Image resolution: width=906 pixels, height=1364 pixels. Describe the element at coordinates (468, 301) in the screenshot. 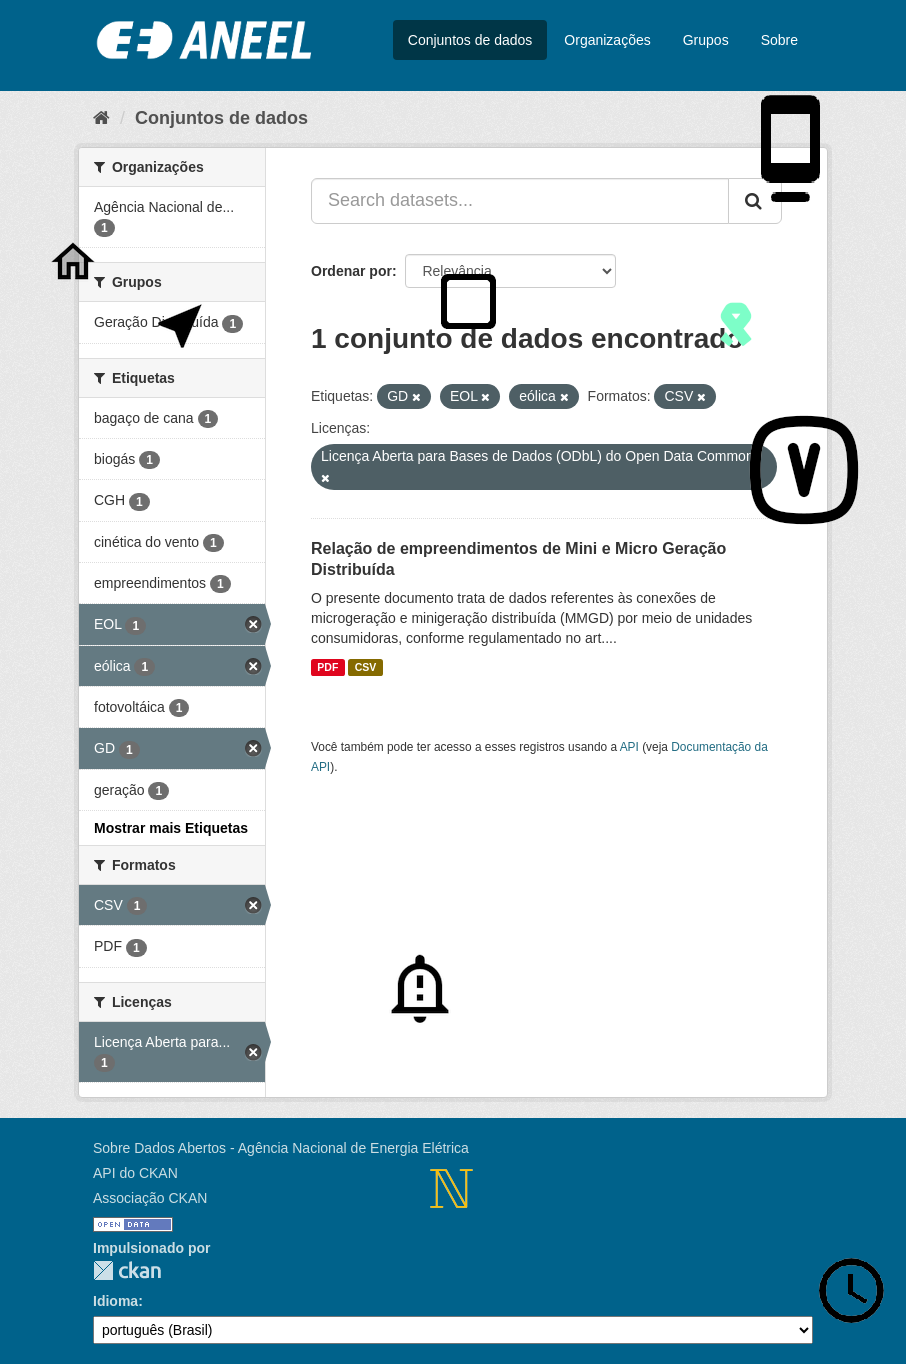

I see `select or crop a square area` at that location.